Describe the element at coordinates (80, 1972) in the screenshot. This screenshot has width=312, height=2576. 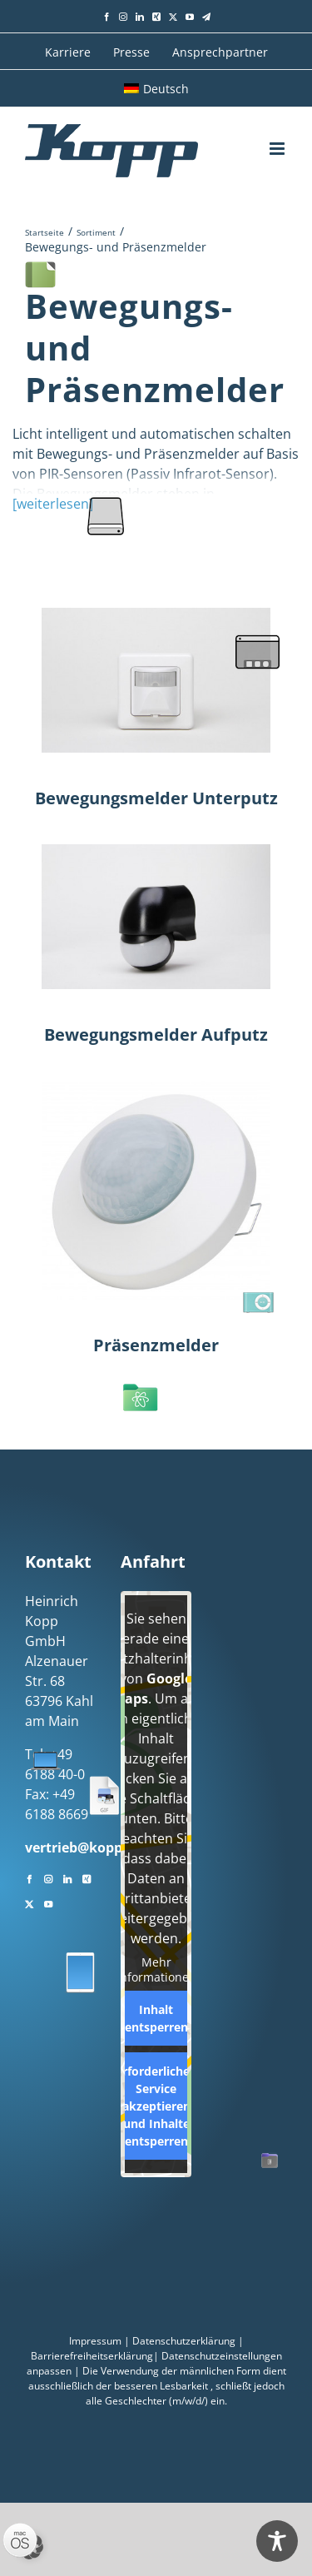
I see `iPad device with cellular connectivity` at that location.